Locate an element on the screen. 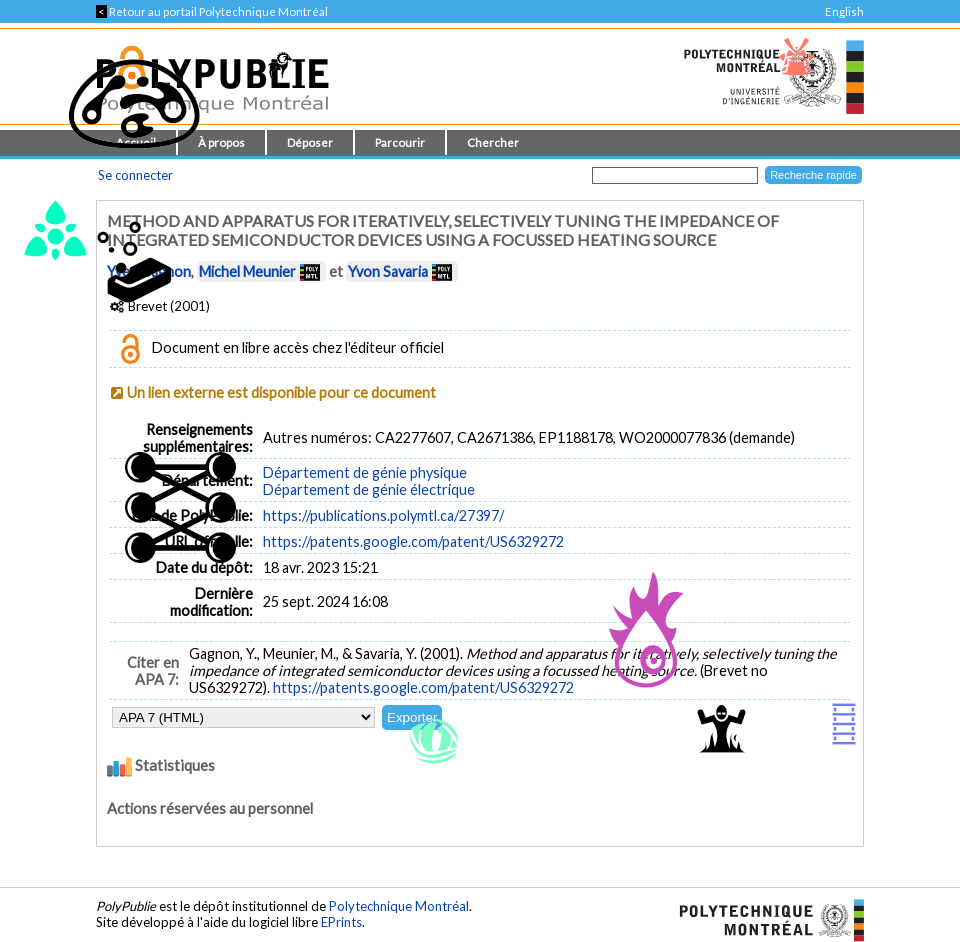 The image size is (960, 942). select a spirit or ethereal character class is located at coordinates (646, 629).